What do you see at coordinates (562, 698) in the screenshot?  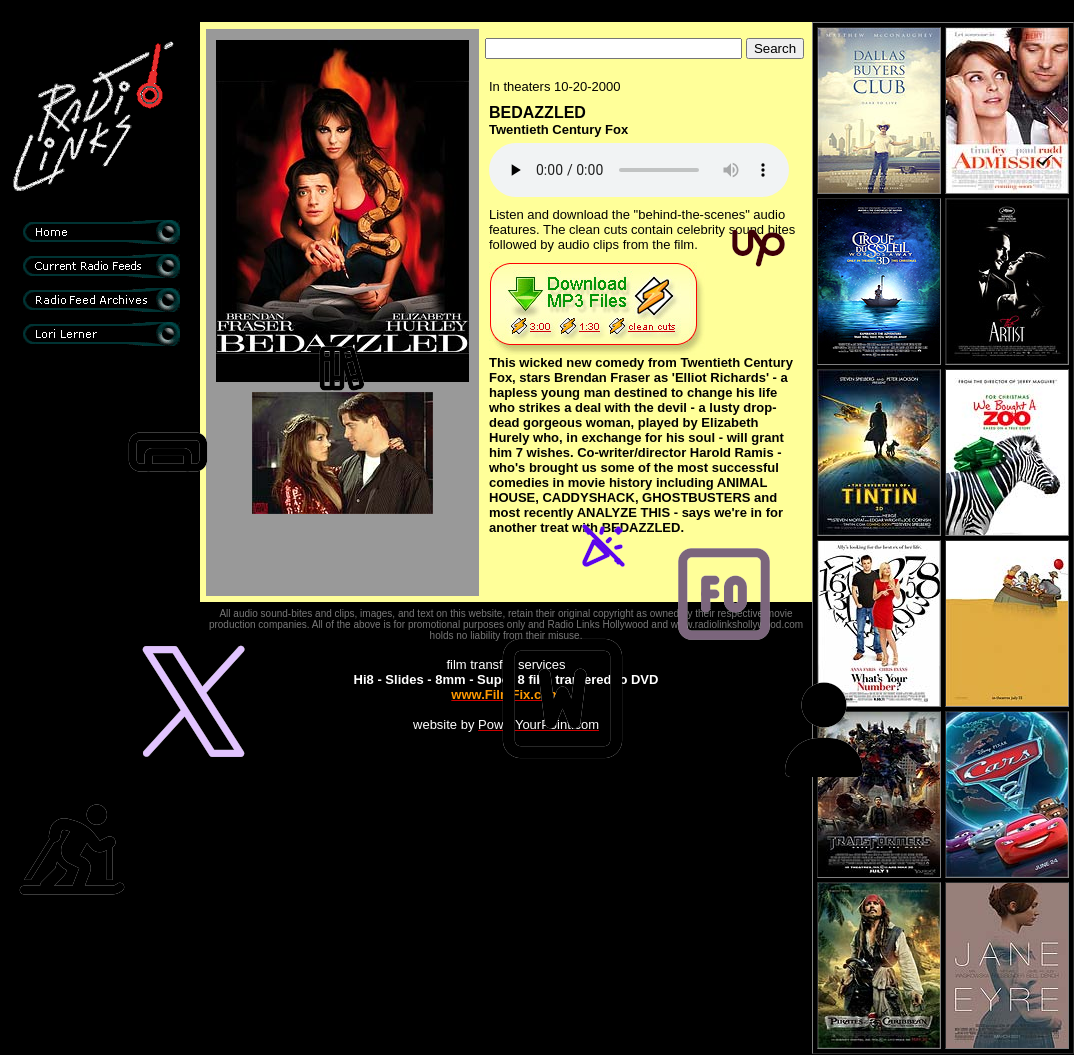 I see `keyboard key for the letter W` at bounding box center [562, 698].